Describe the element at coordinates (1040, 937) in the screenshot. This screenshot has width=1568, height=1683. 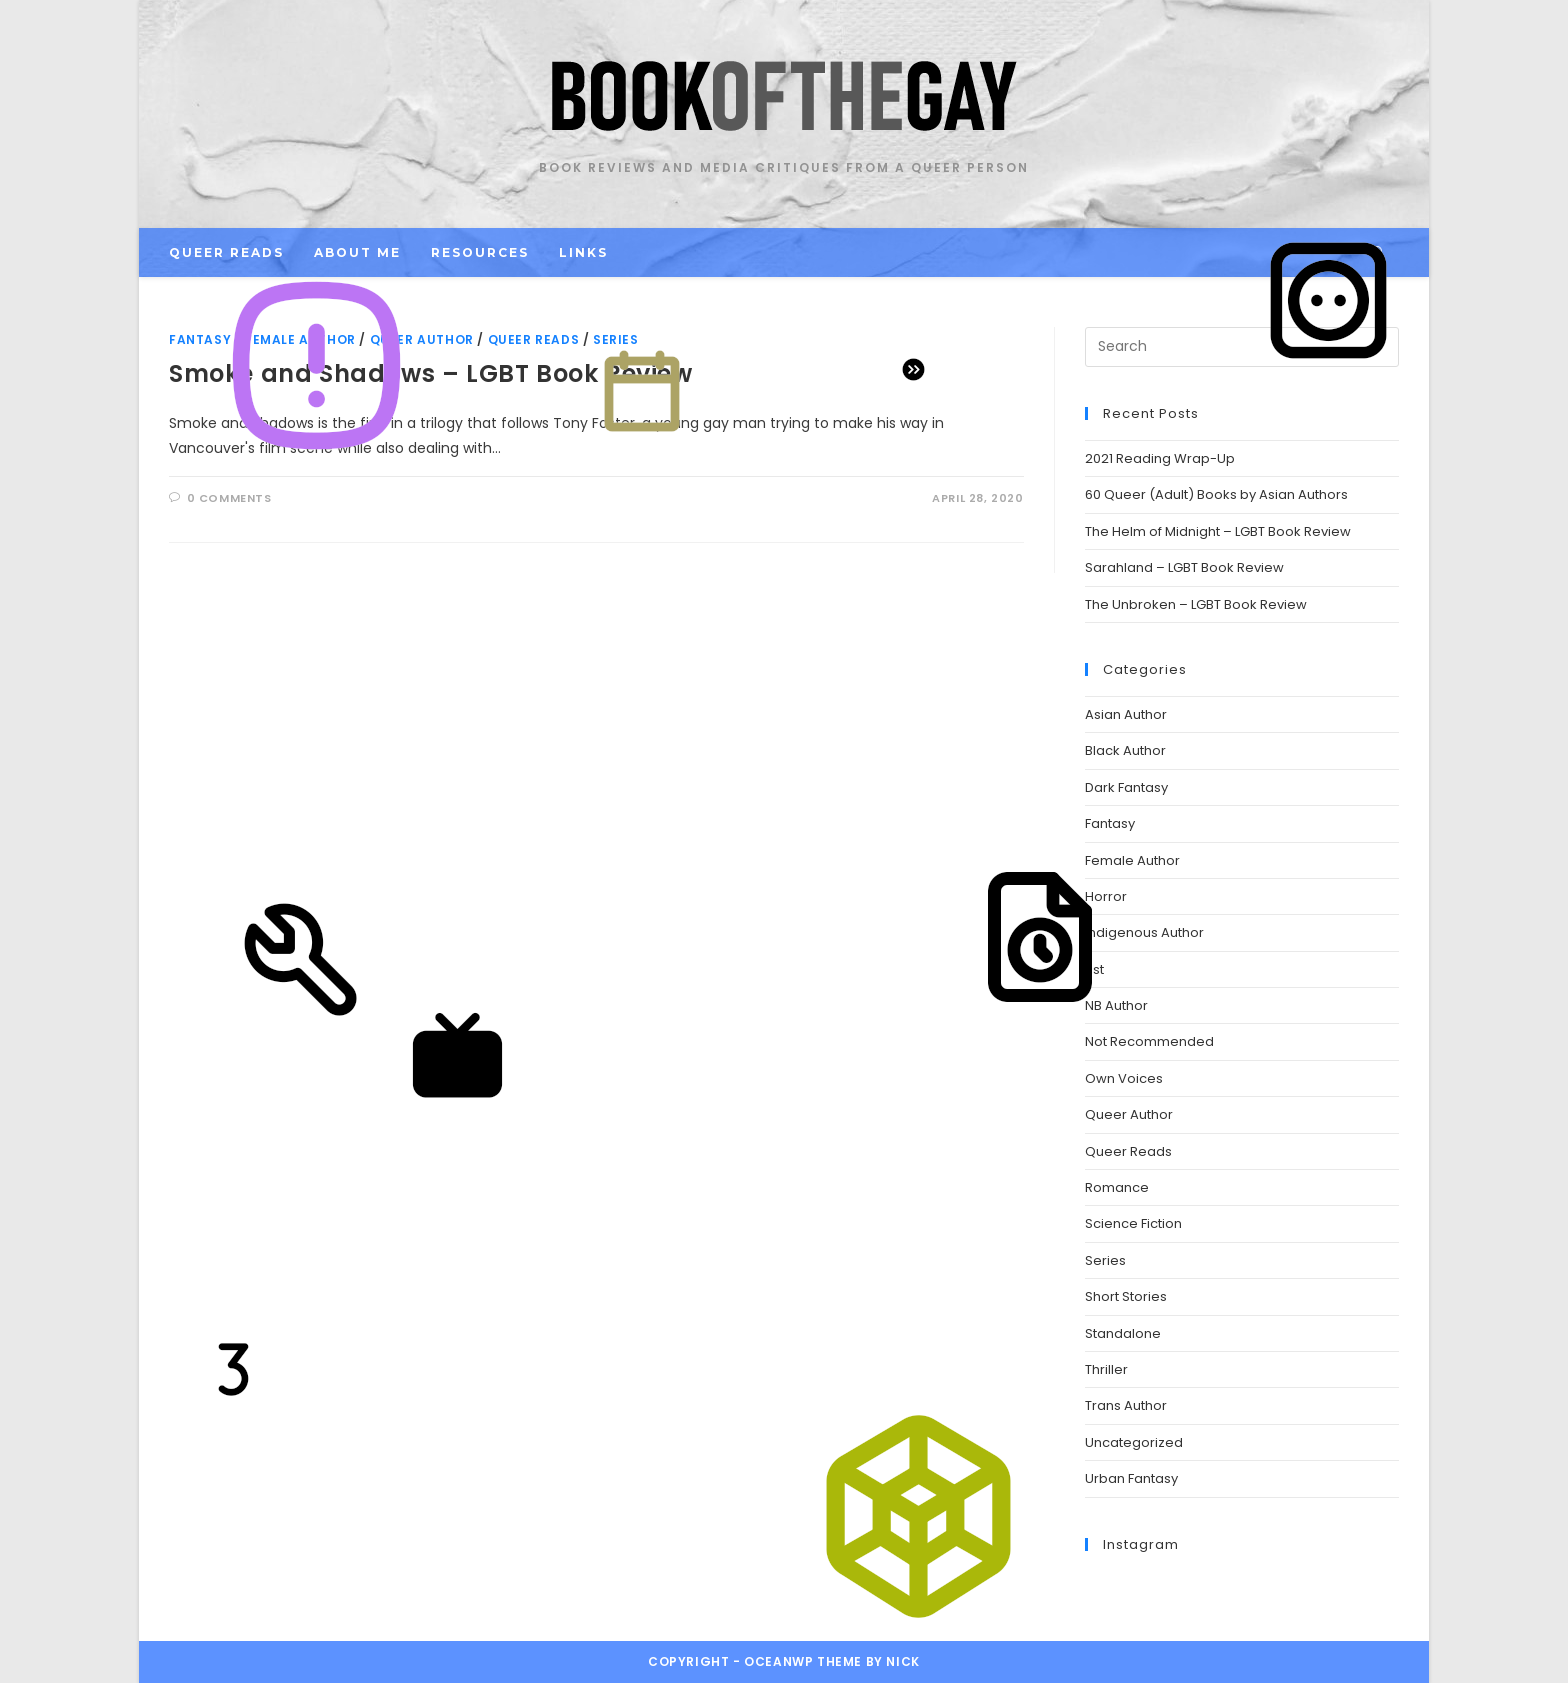
I see `view file history or recent changes` at that location.